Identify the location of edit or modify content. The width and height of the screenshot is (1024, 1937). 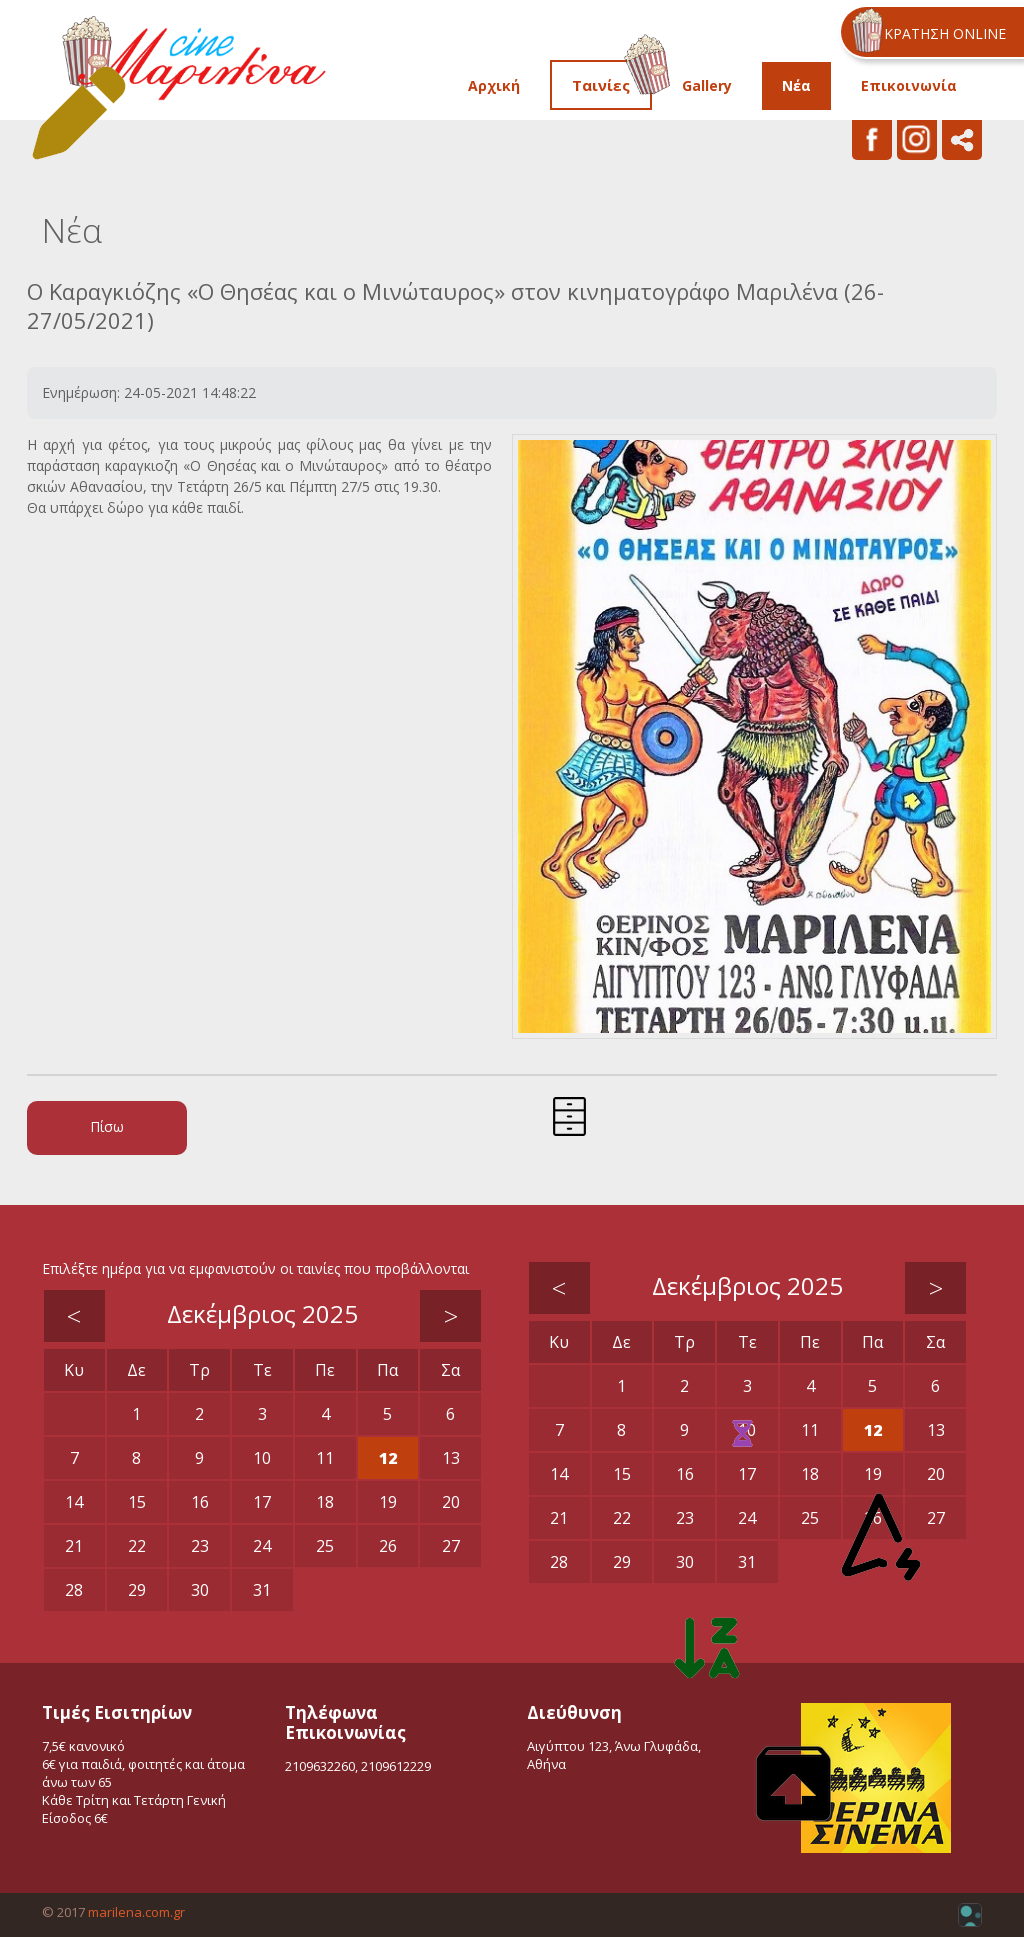
(79, 113).